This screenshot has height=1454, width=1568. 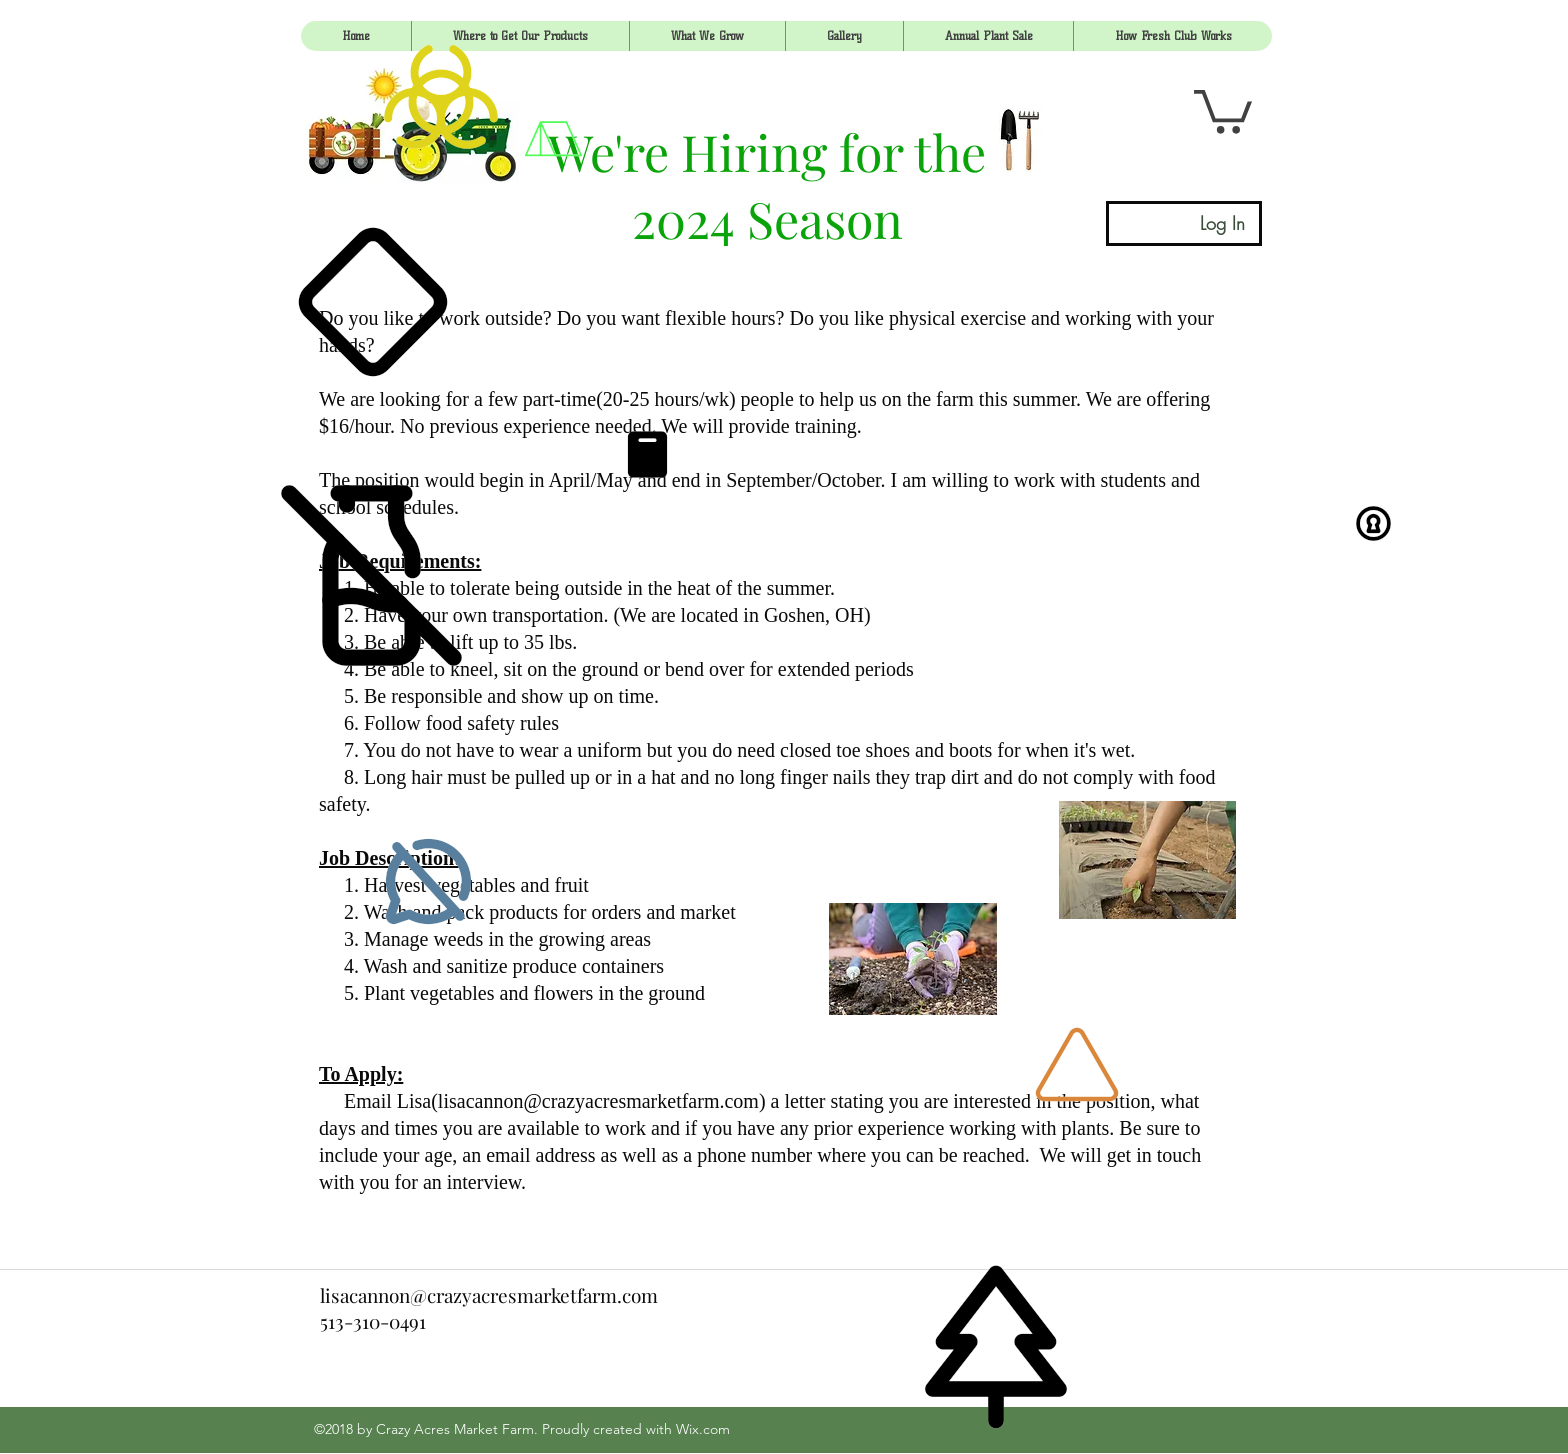 What do you see at coordinates (553, 140) in the screenshot?
I see `access camping or outdoor activity options` at bounding box center [553, 140].